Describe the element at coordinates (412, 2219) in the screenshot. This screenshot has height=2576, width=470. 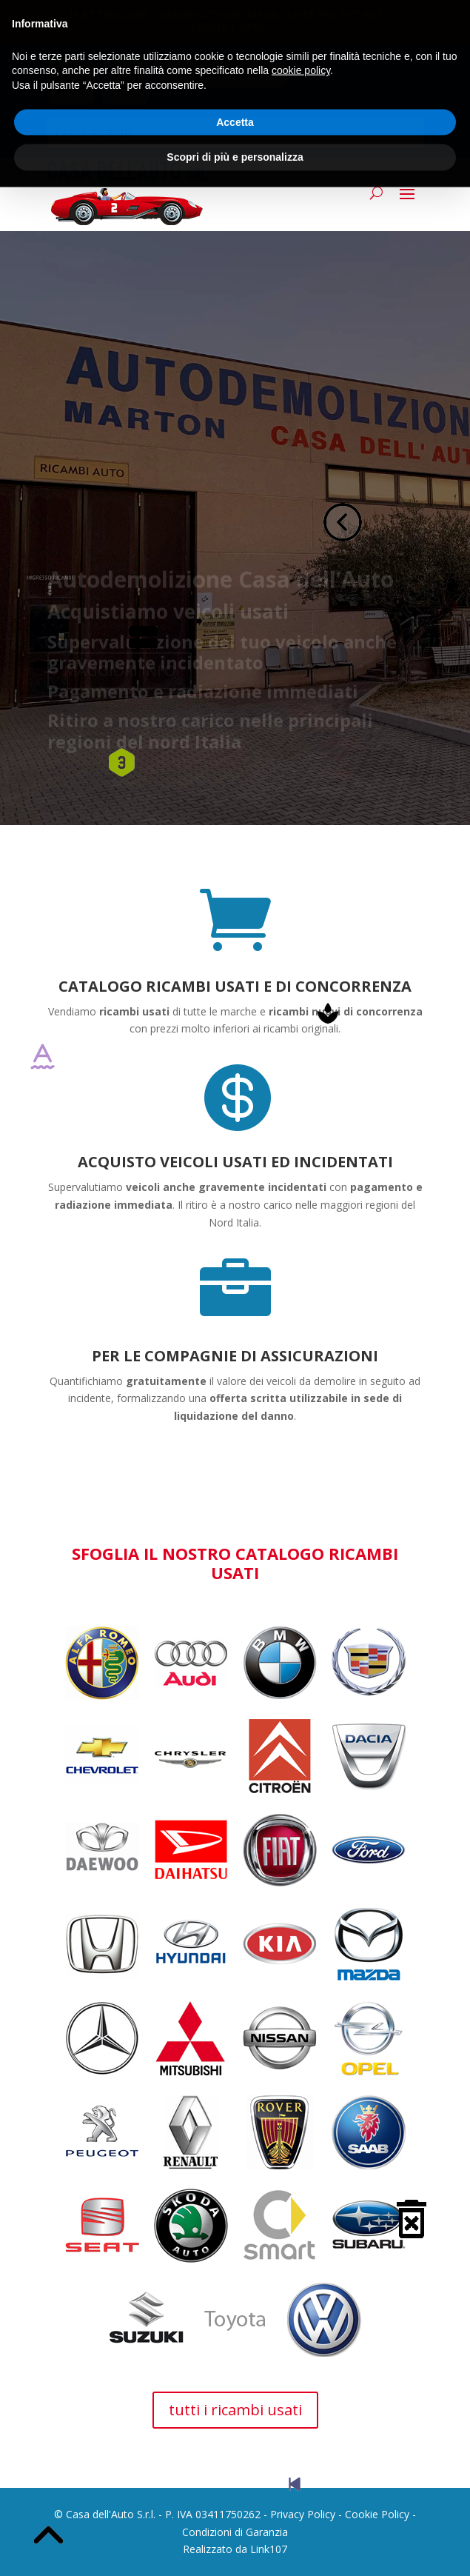
I see `permanently delete an item` at that location.